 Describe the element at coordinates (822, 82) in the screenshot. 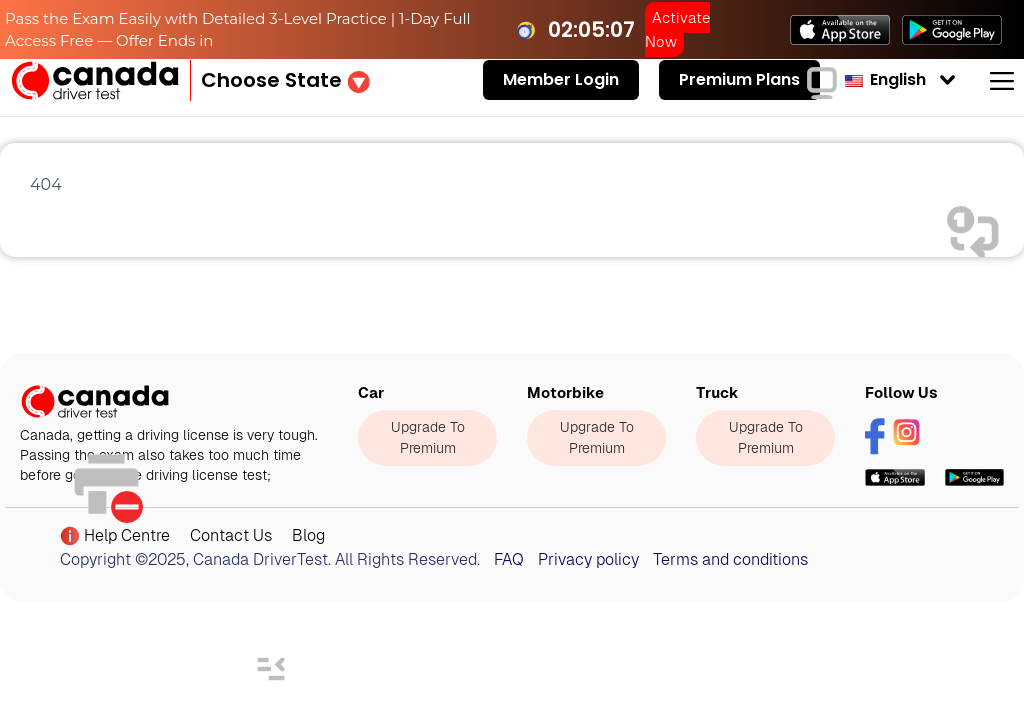

I see `access computer or desktop settings` at that location.